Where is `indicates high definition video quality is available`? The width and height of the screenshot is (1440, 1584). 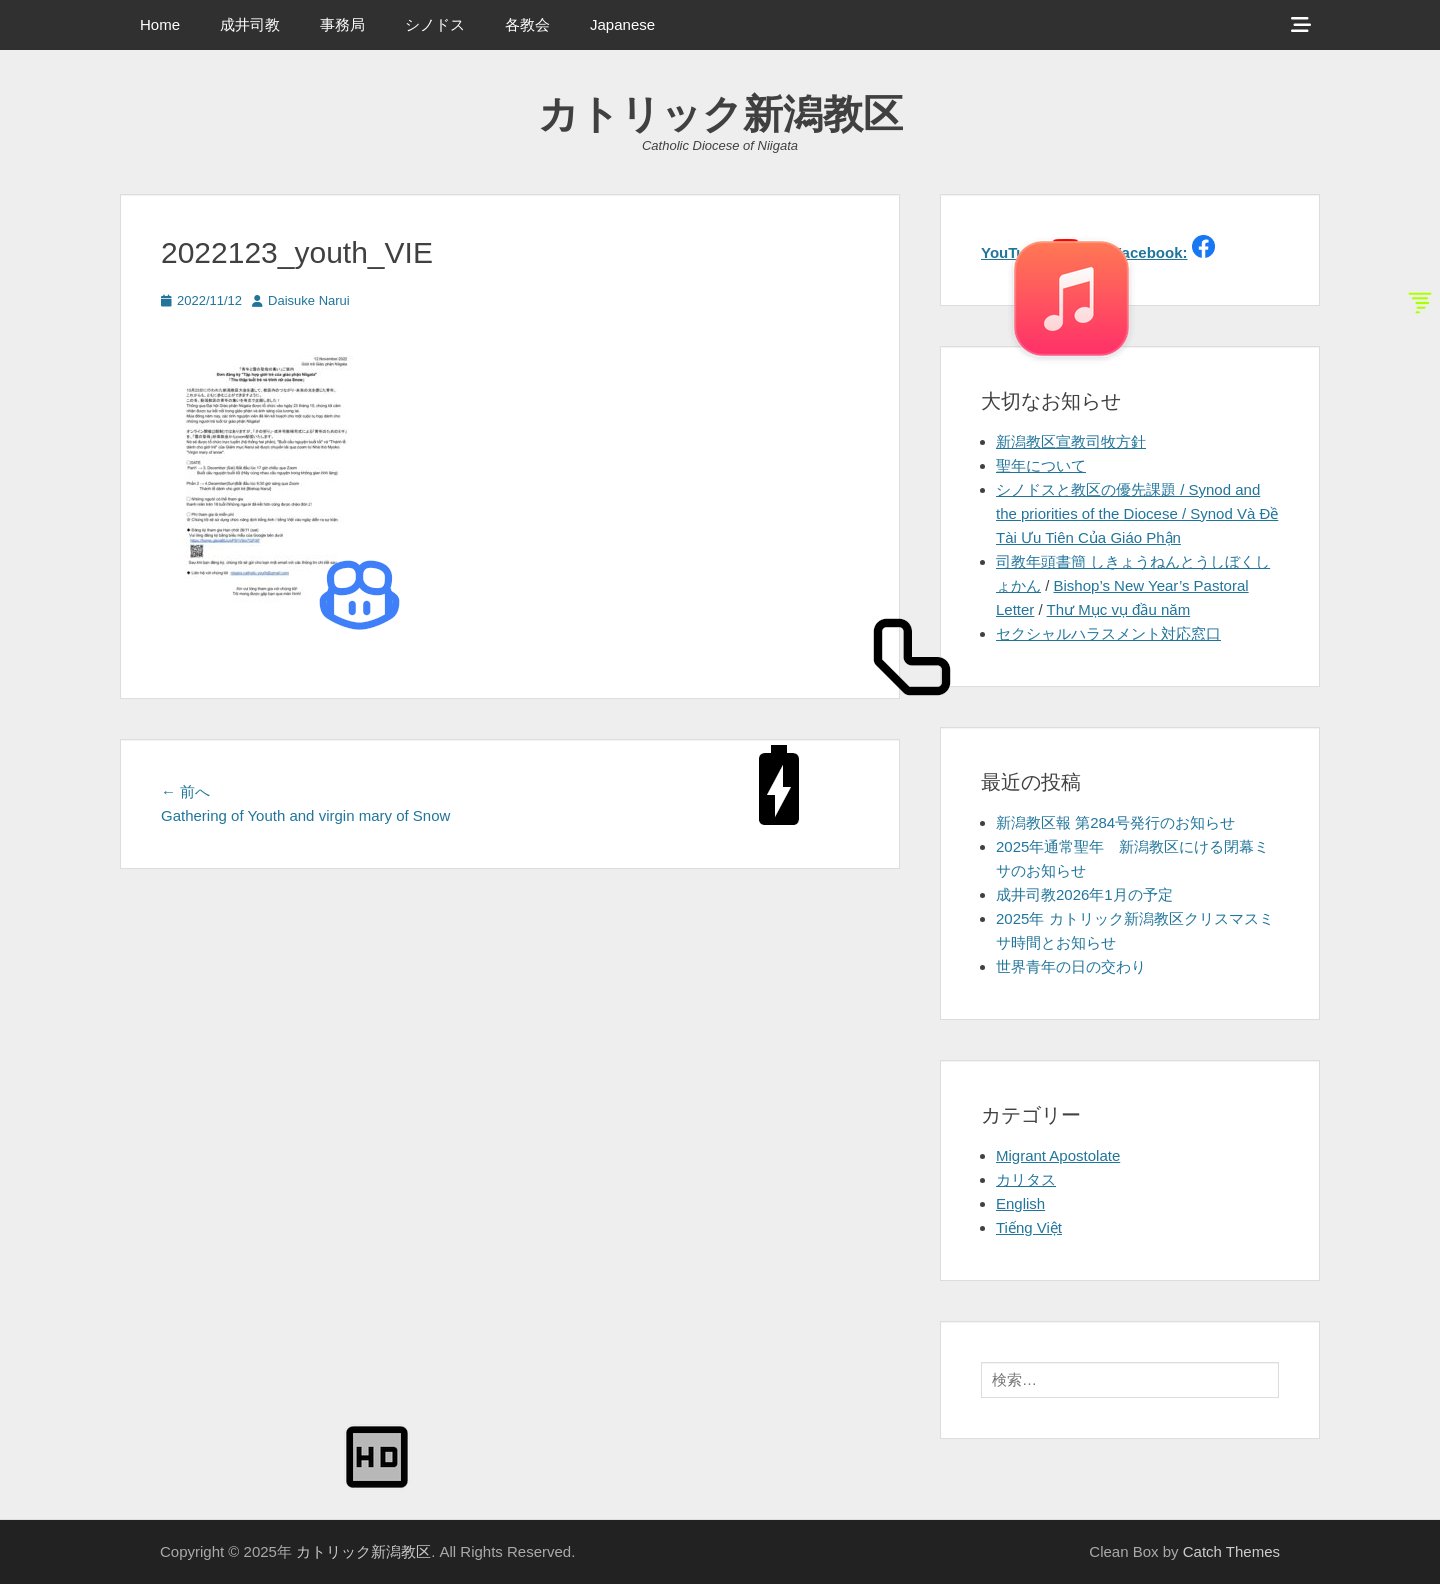
indicates high definition video quality is available is located at coordinates (377, 1457).